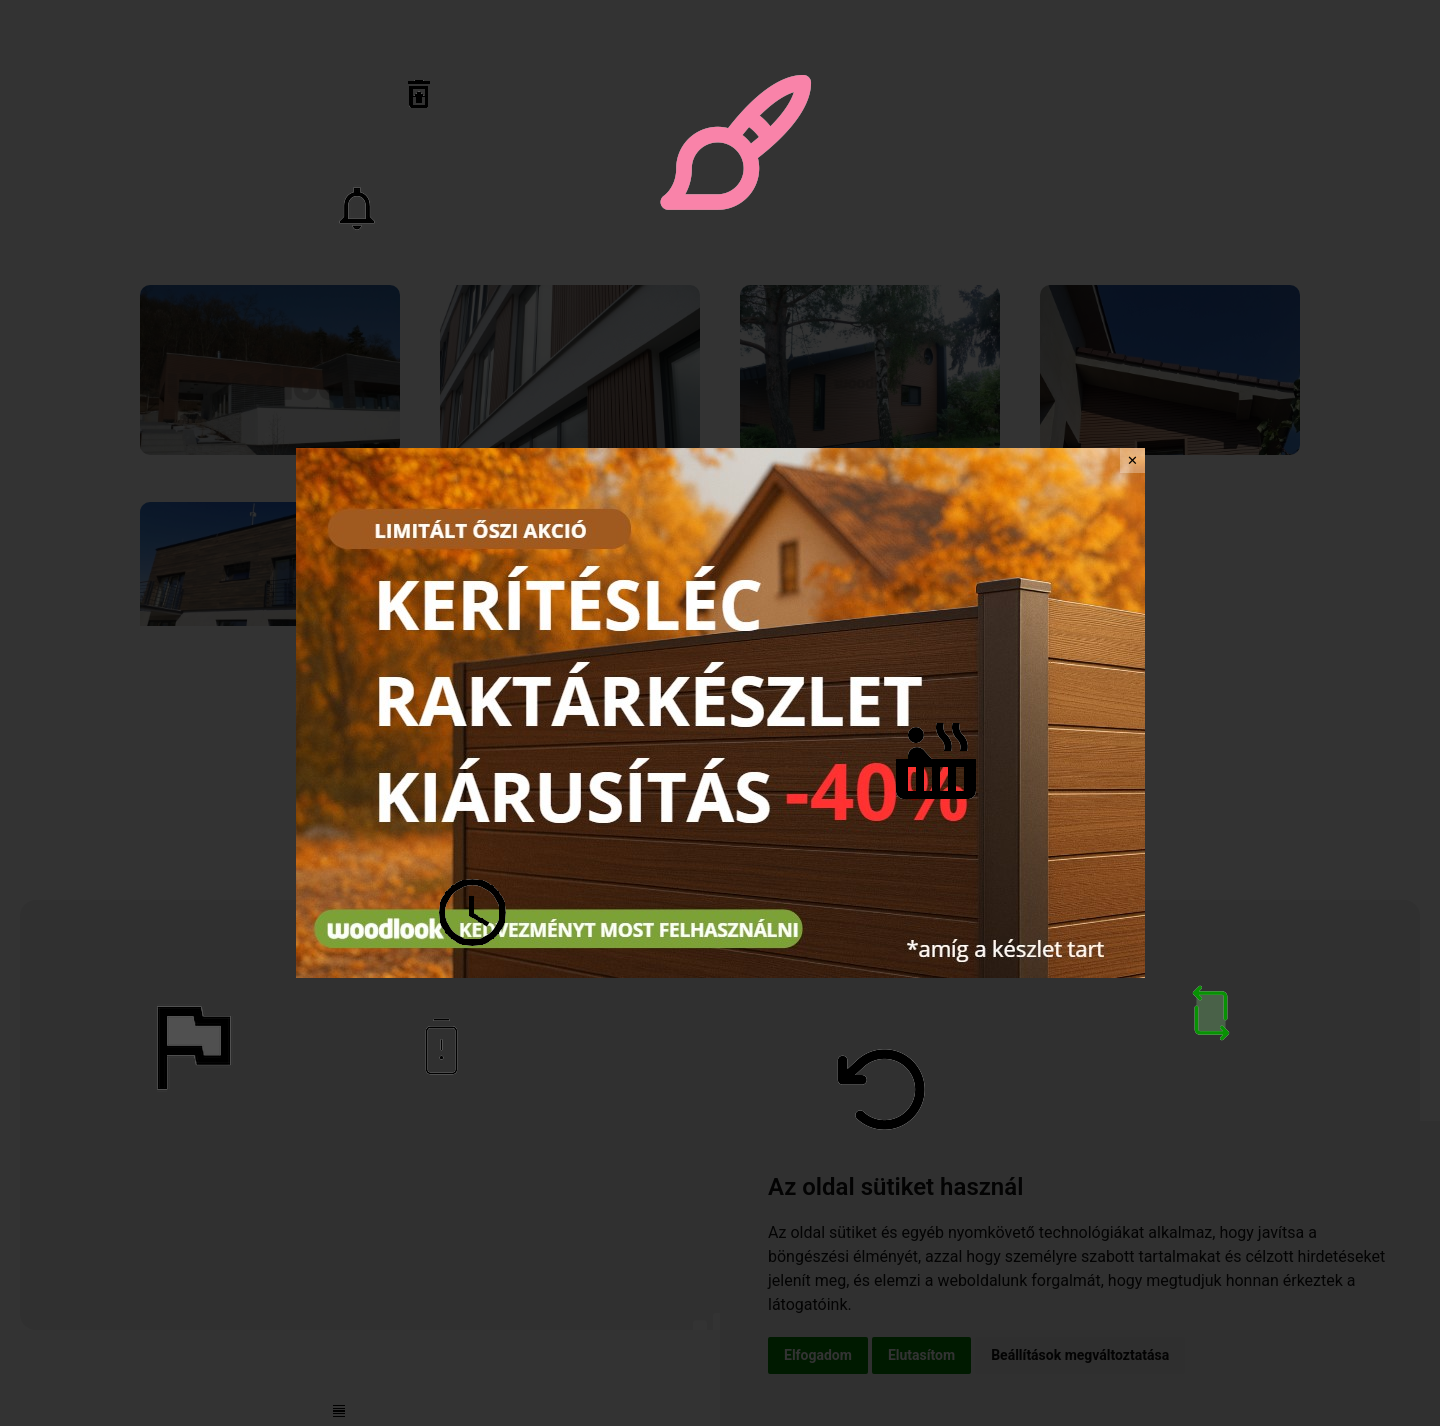  Describe the element at coordinates (741, 145) in the screenshot. I see `access drawing or painting tools` at that location.